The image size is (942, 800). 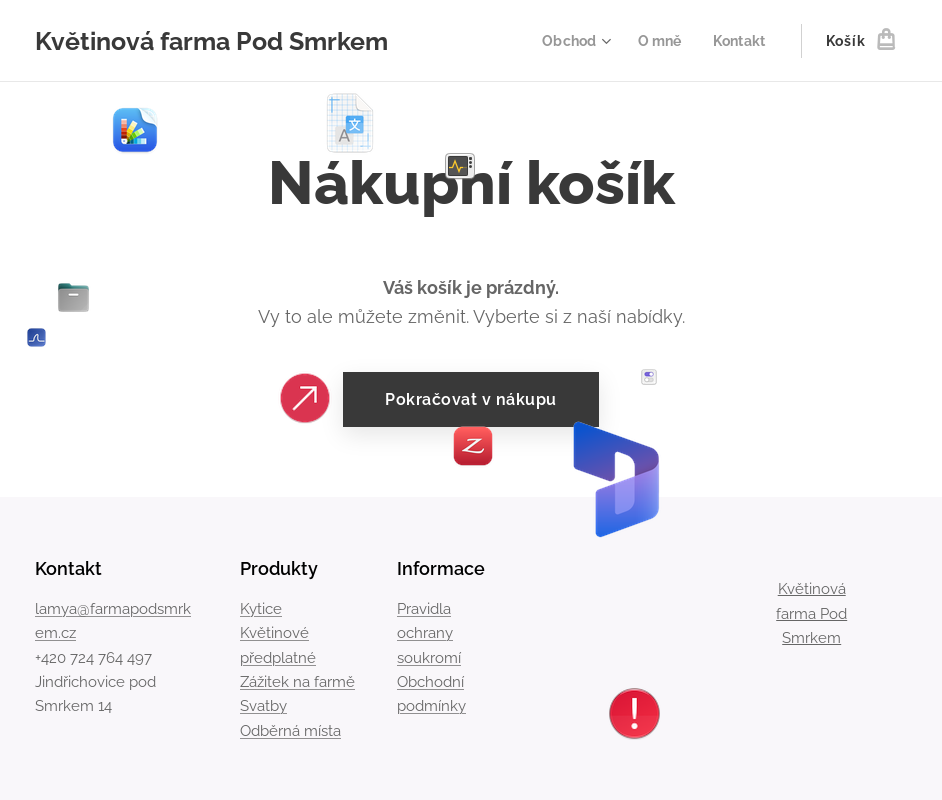 I want to click on open unity tweak tool settings, so click(x=649, y=377).